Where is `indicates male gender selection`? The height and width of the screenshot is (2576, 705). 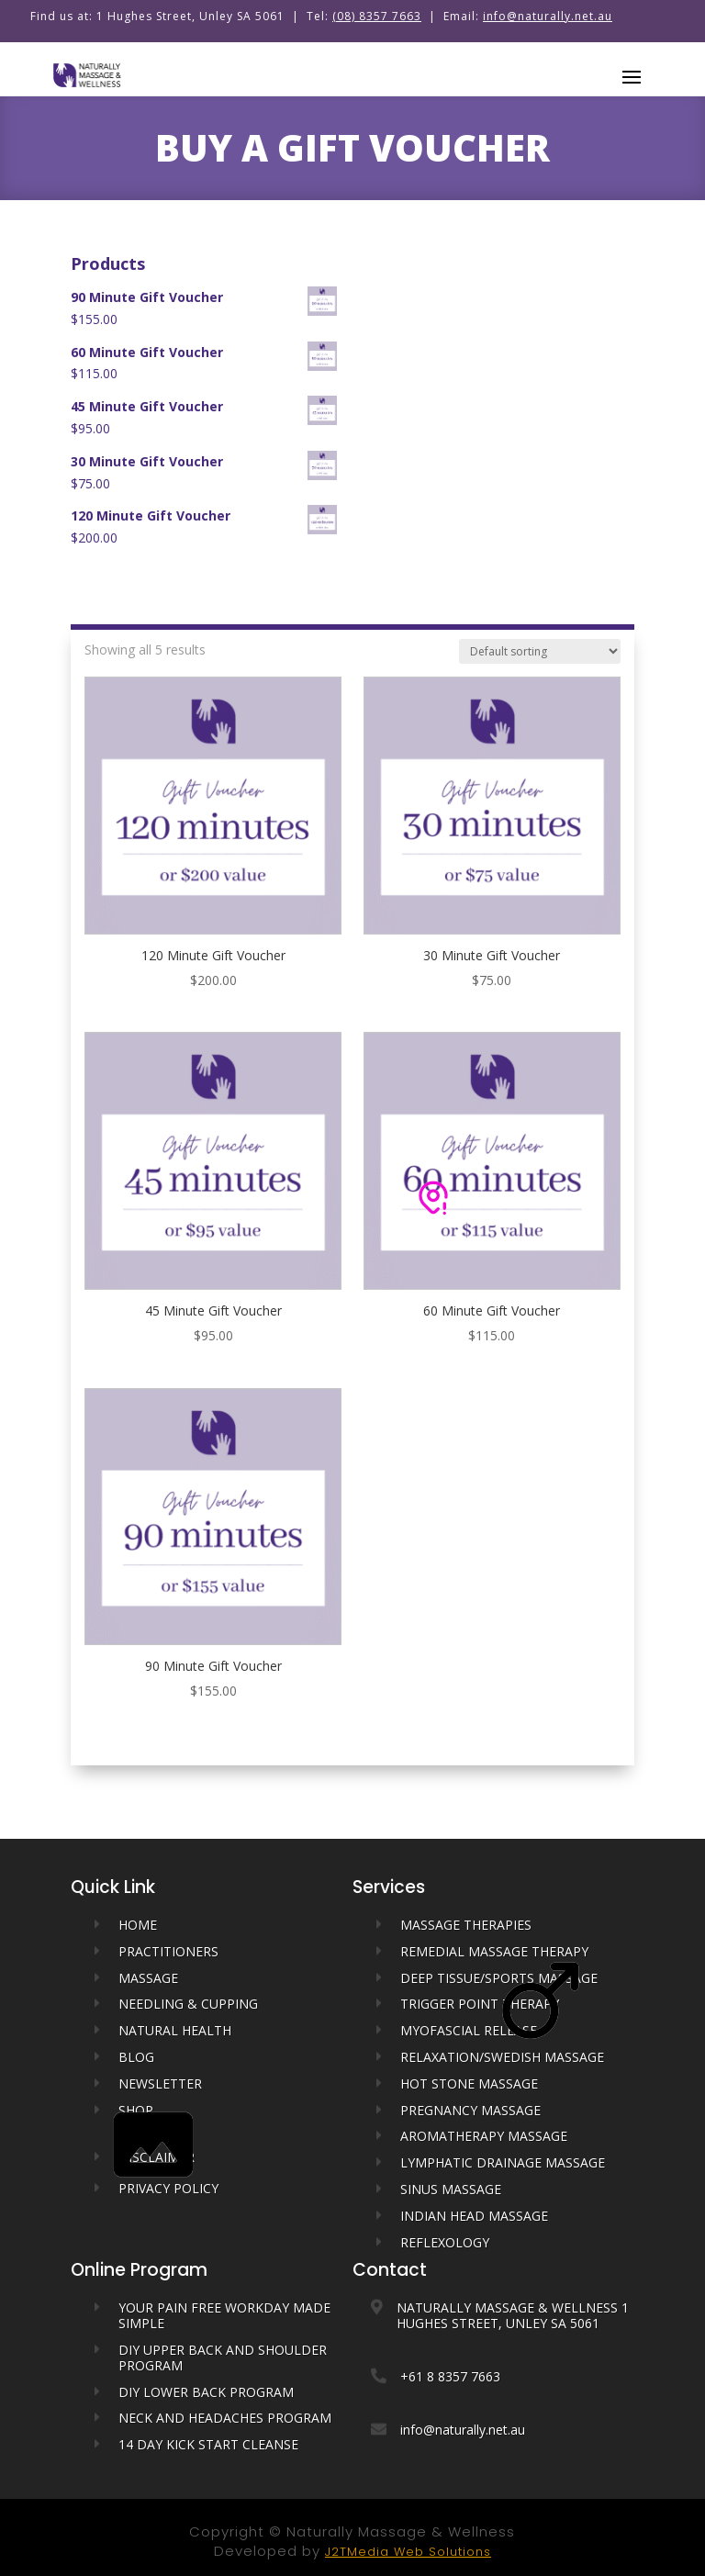 indicates male gender selection is located at coordinates (538, 2002).